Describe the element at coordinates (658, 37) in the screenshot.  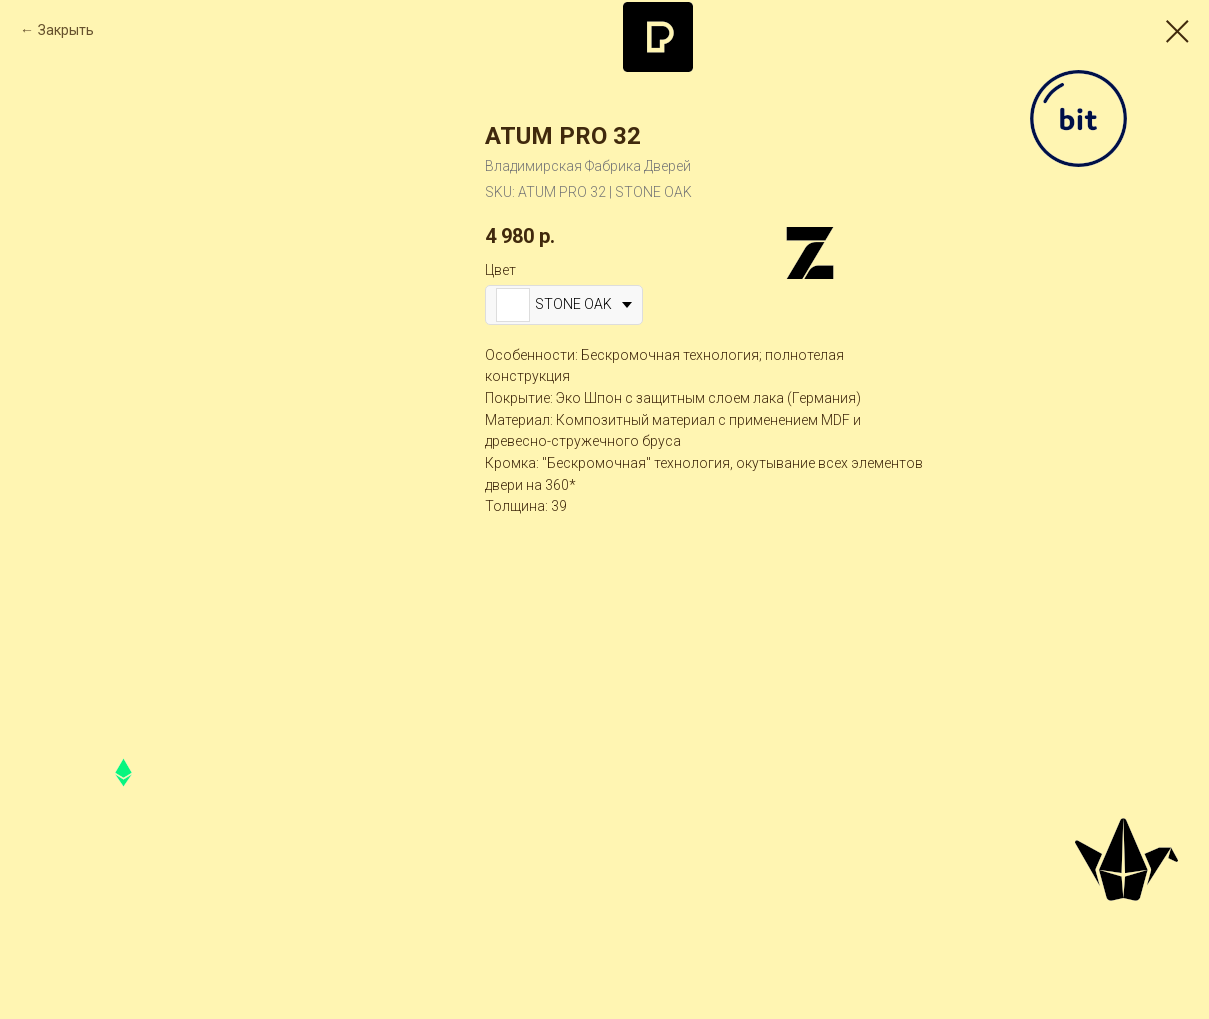
I see `open the Pexels app or website` at that location.